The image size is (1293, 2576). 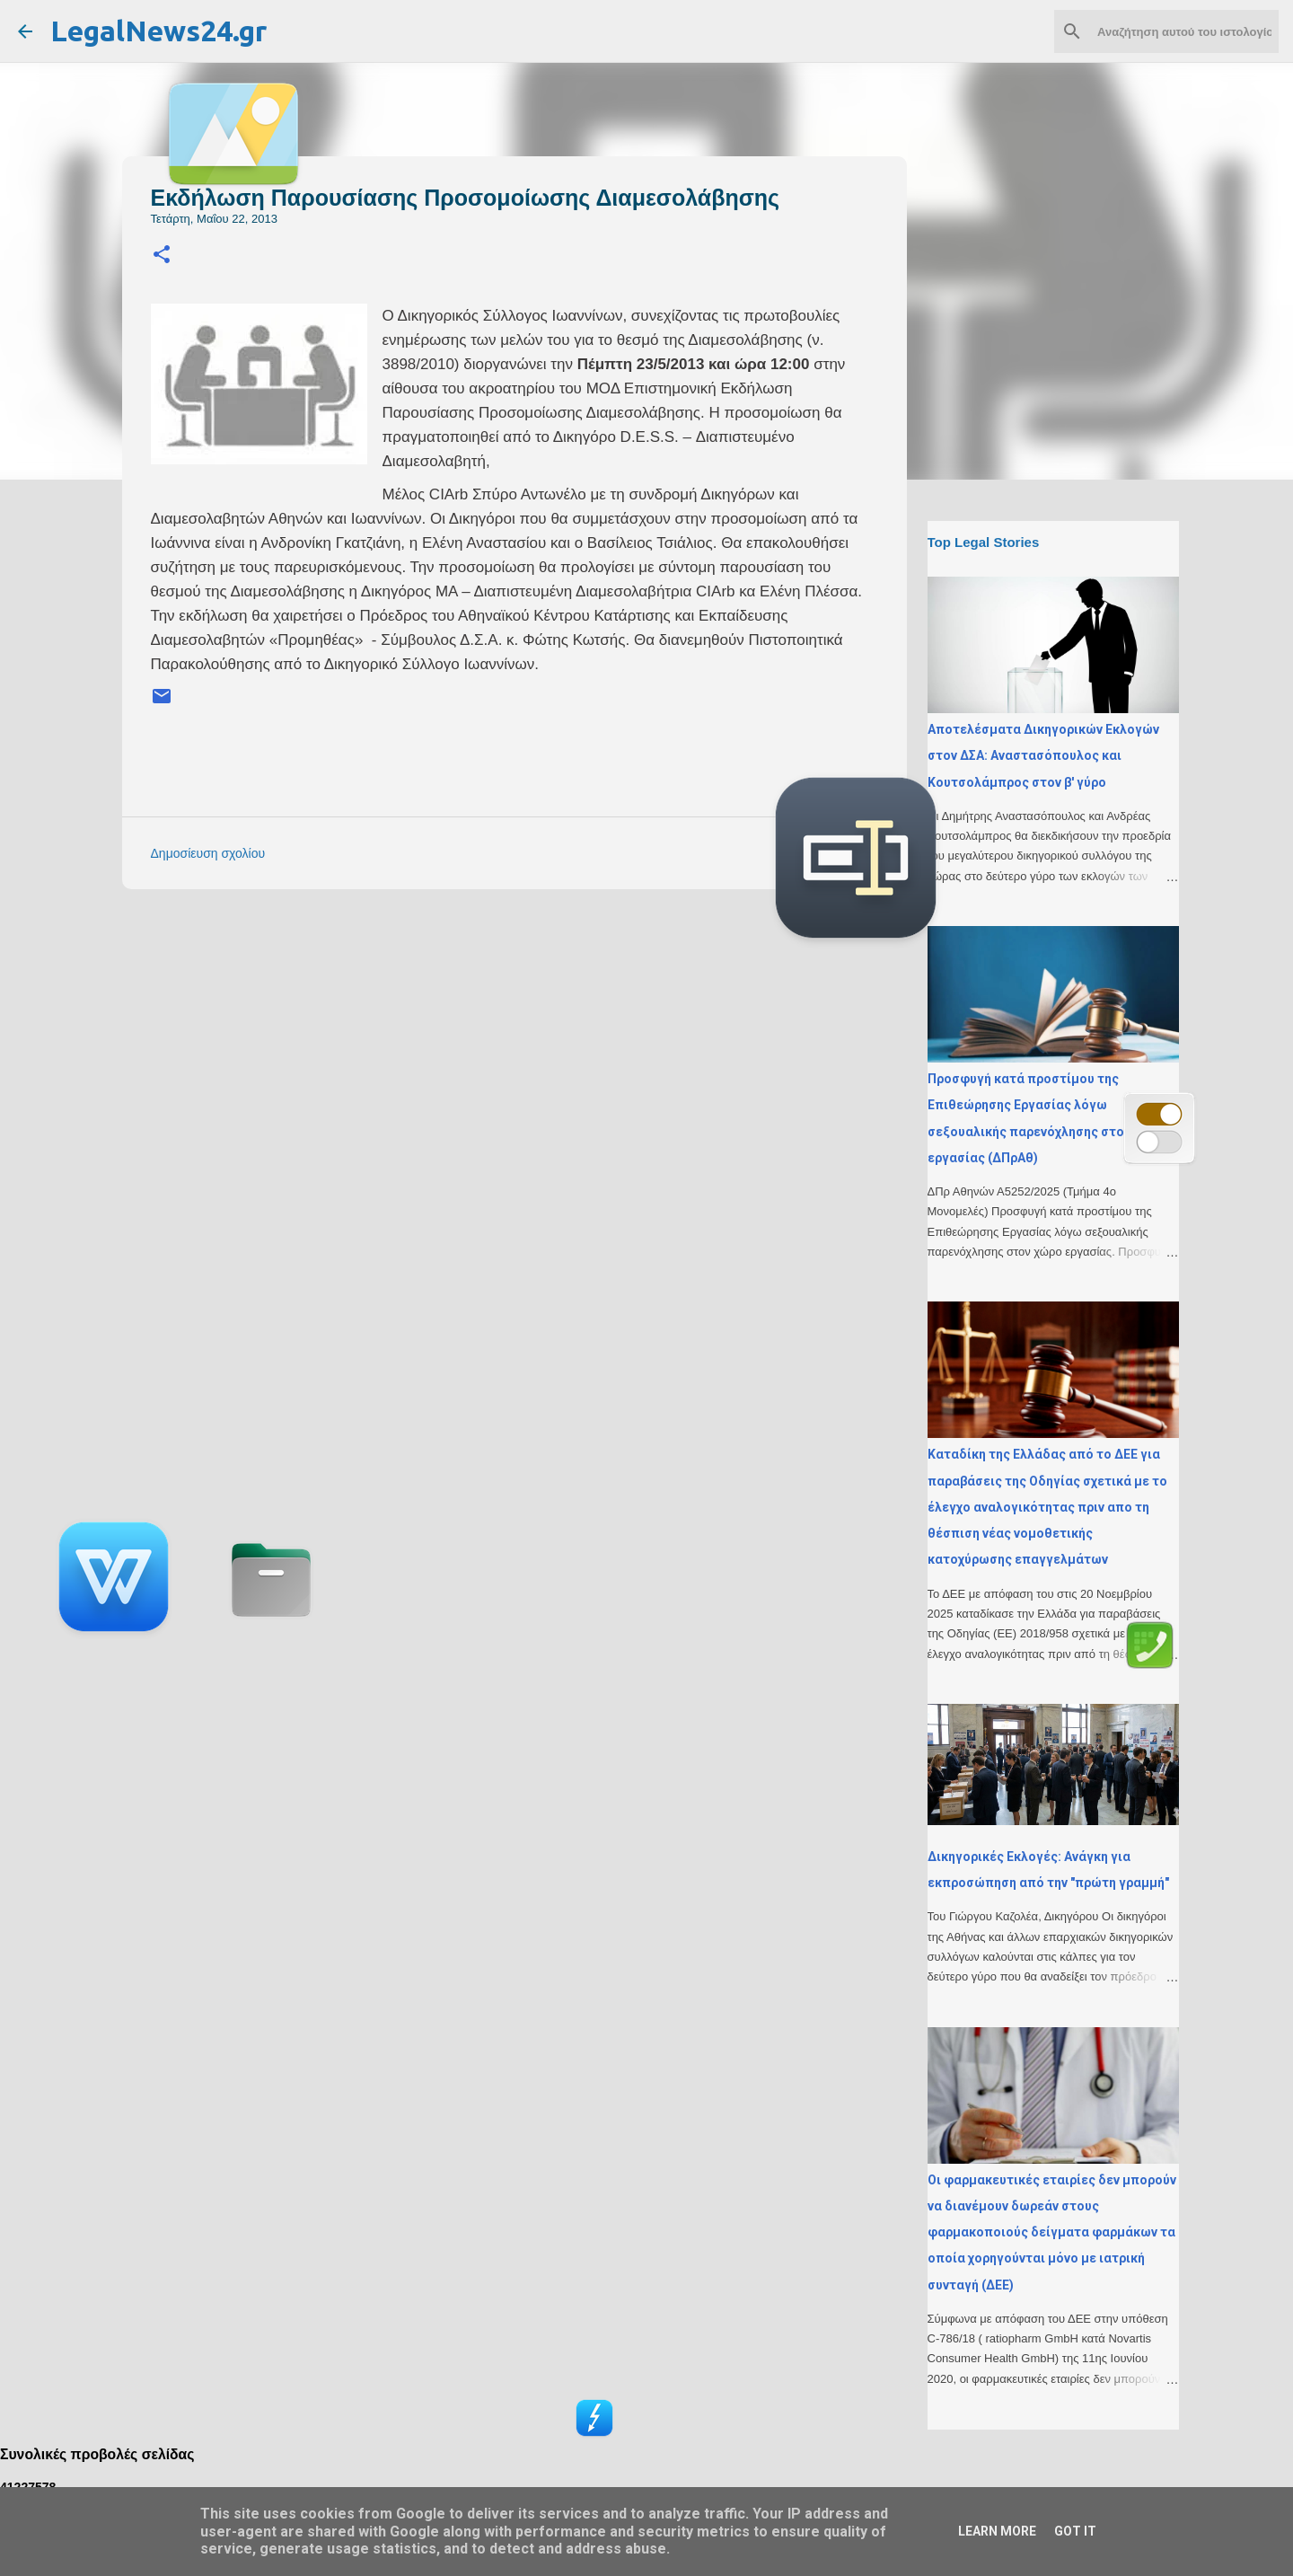 What do you see at coordinates (271, 1580) in the screenshot?
I see `open the file manager application` at bounding box center [271, 1580].